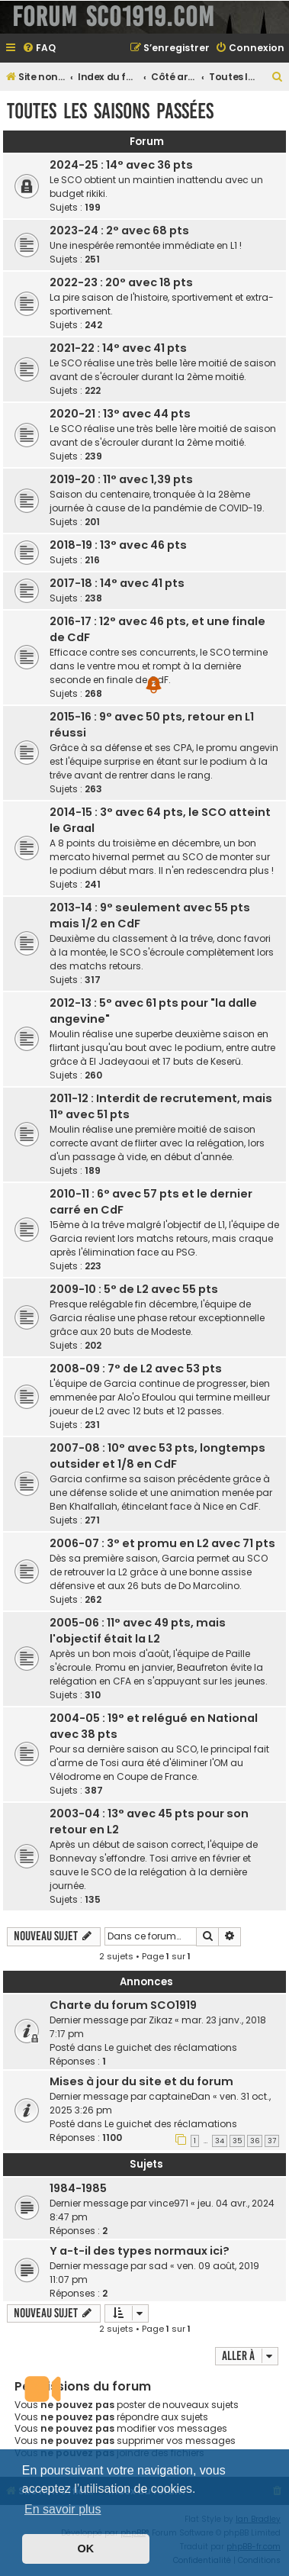 Image resolution: width=289 pixels, height=2576 pixels. What do you see at coordinates (43, 2389) in the screenshot?
I see `start a video call` at bounding box center [43, 2389].